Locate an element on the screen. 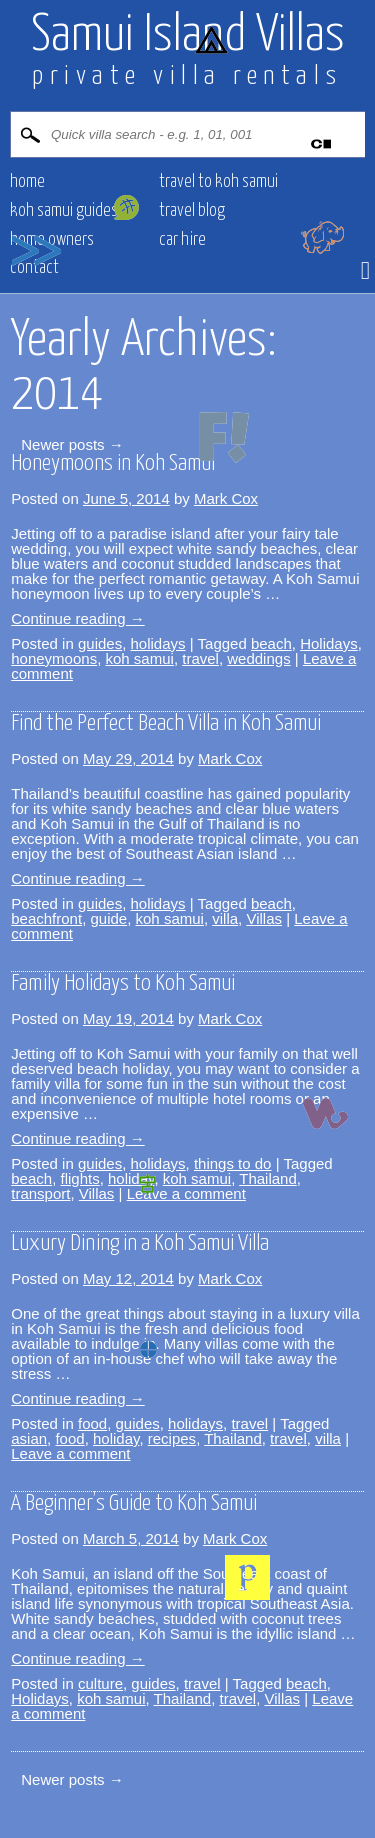 The width and height of the screenshot is (375, 1838). Fritz! brand logo is located at coordinates (224, 437).